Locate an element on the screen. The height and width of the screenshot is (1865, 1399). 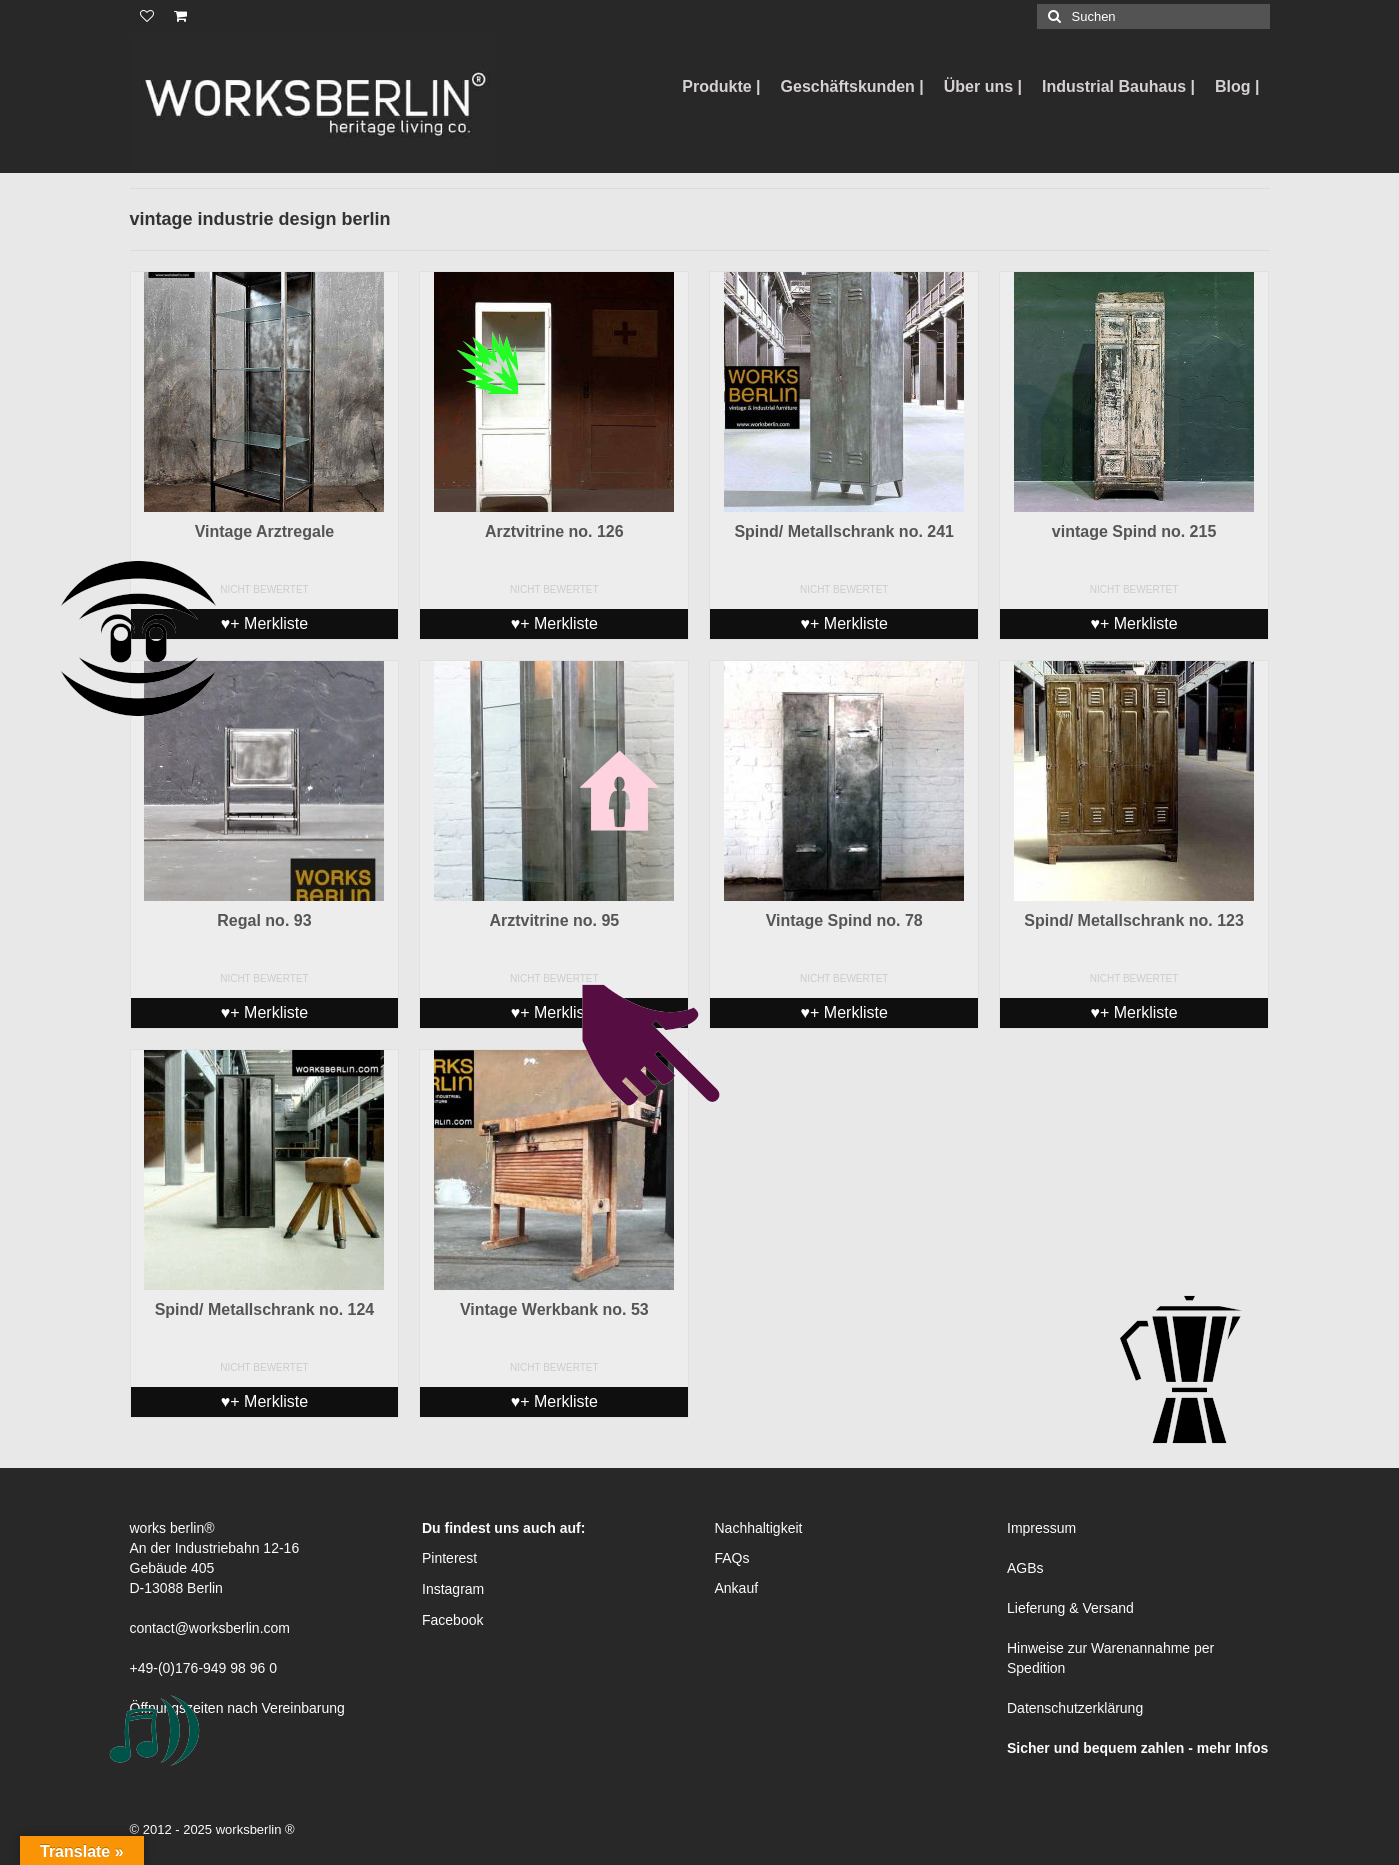
audio or sound is currently enabled is located at coordinates (154, 1730).